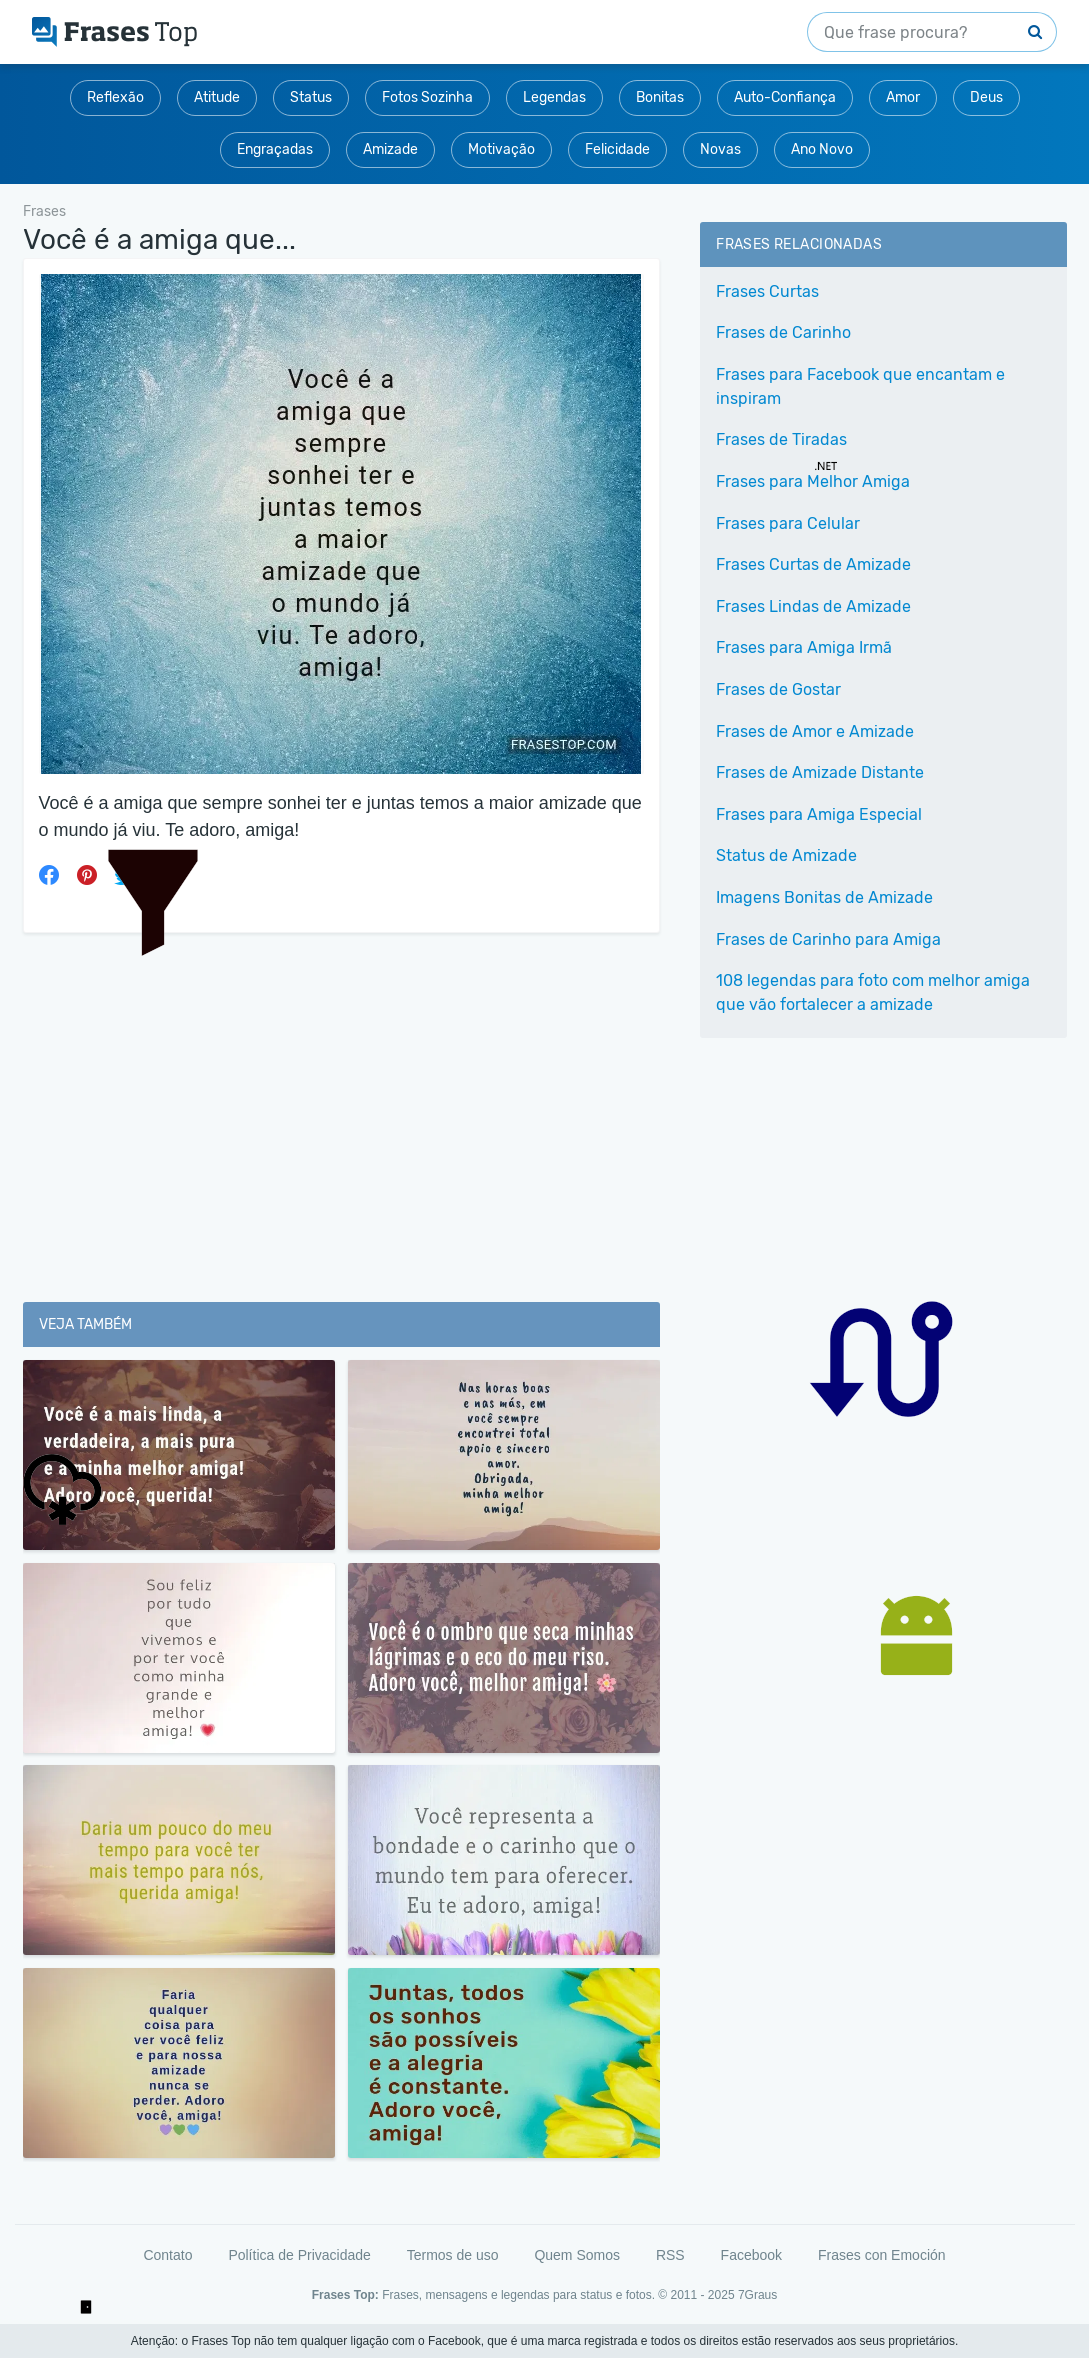 The image size is (1089, 2358). I want to click on android operating system logo, so click(916, 1635).